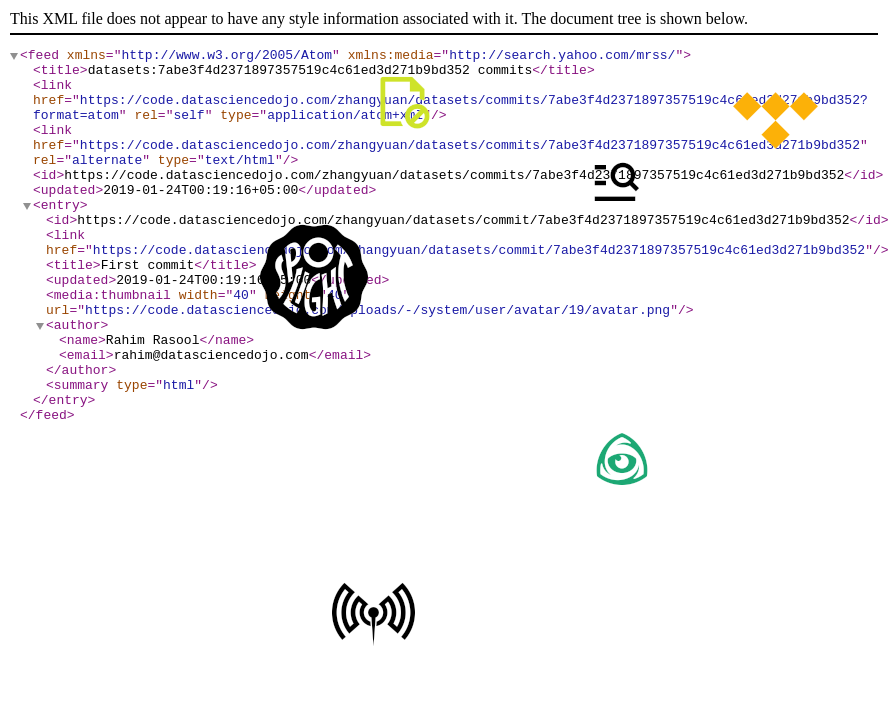 The width and height of the screenshot is (888, 720). What do you see at coordinates (402, 101) in the screenshot?
I see `file access denied or restricted` at bounding box center [402, 101].